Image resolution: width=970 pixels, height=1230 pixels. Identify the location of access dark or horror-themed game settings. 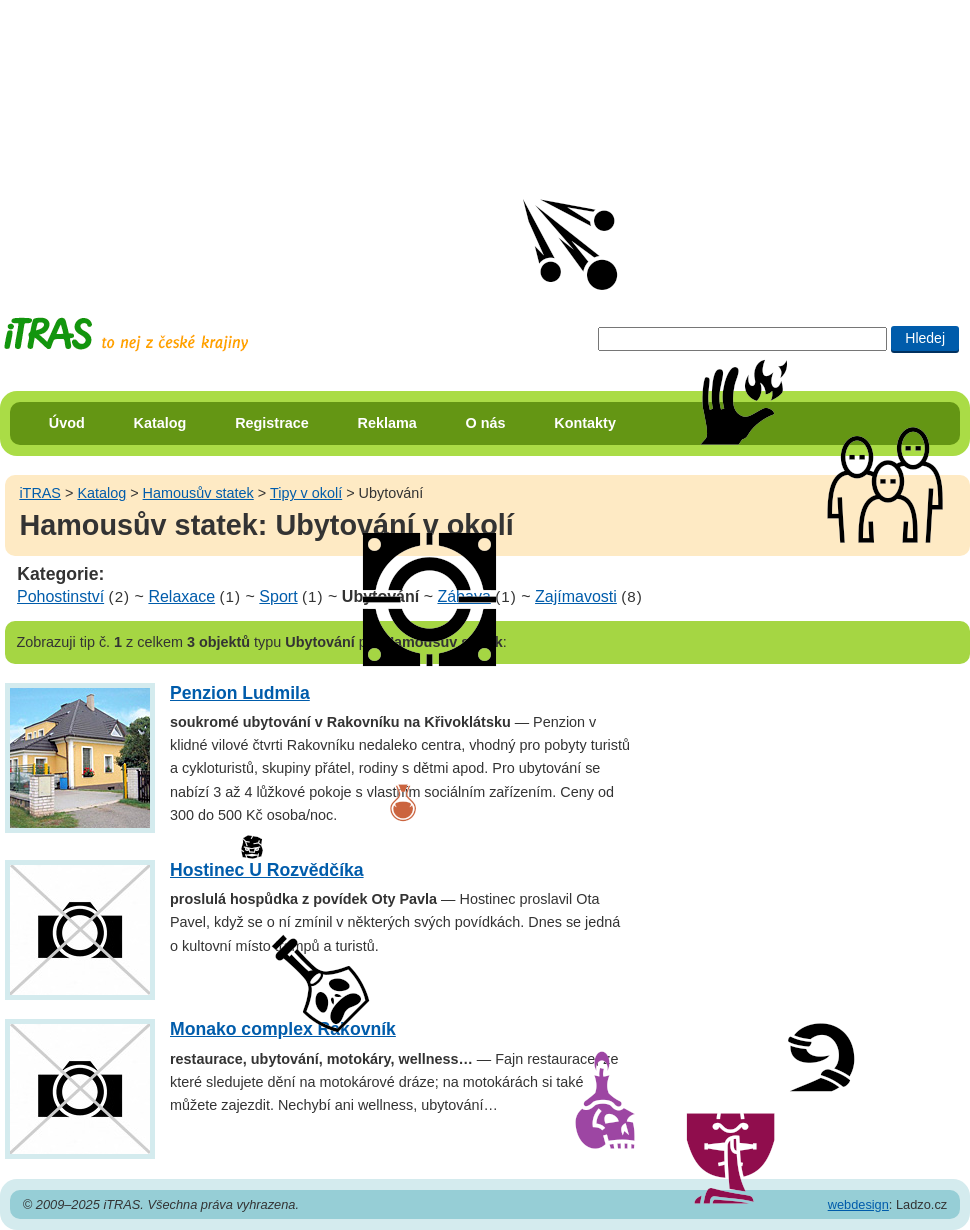
(602, 1099).